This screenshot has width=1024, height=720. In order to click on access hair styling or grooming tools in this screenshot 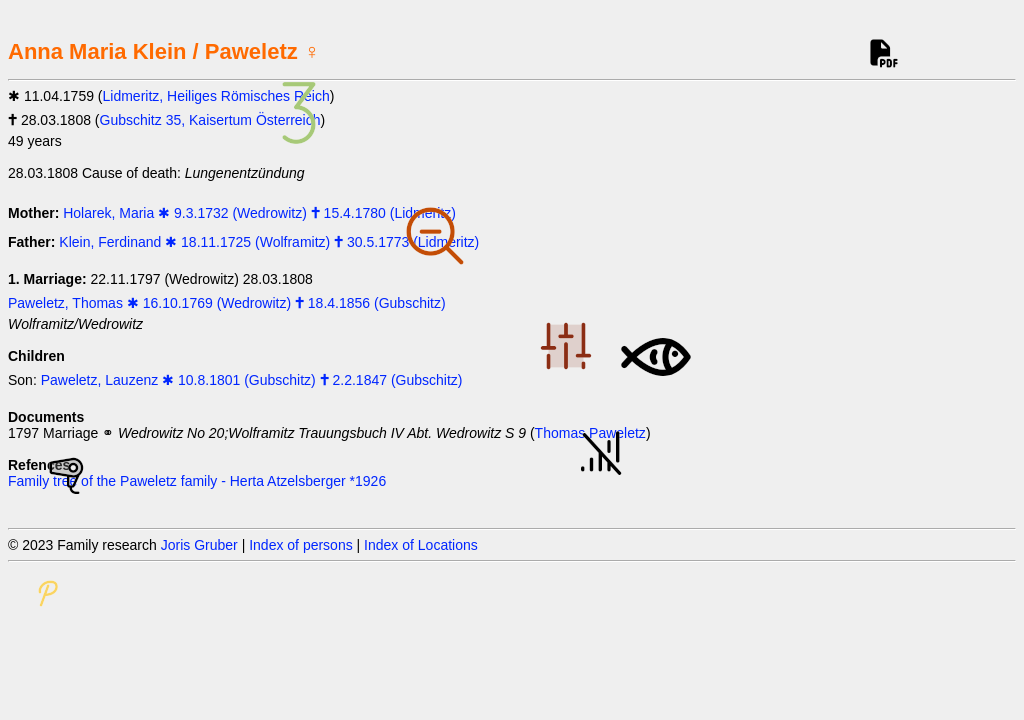, I will do `click(67, 474)`.